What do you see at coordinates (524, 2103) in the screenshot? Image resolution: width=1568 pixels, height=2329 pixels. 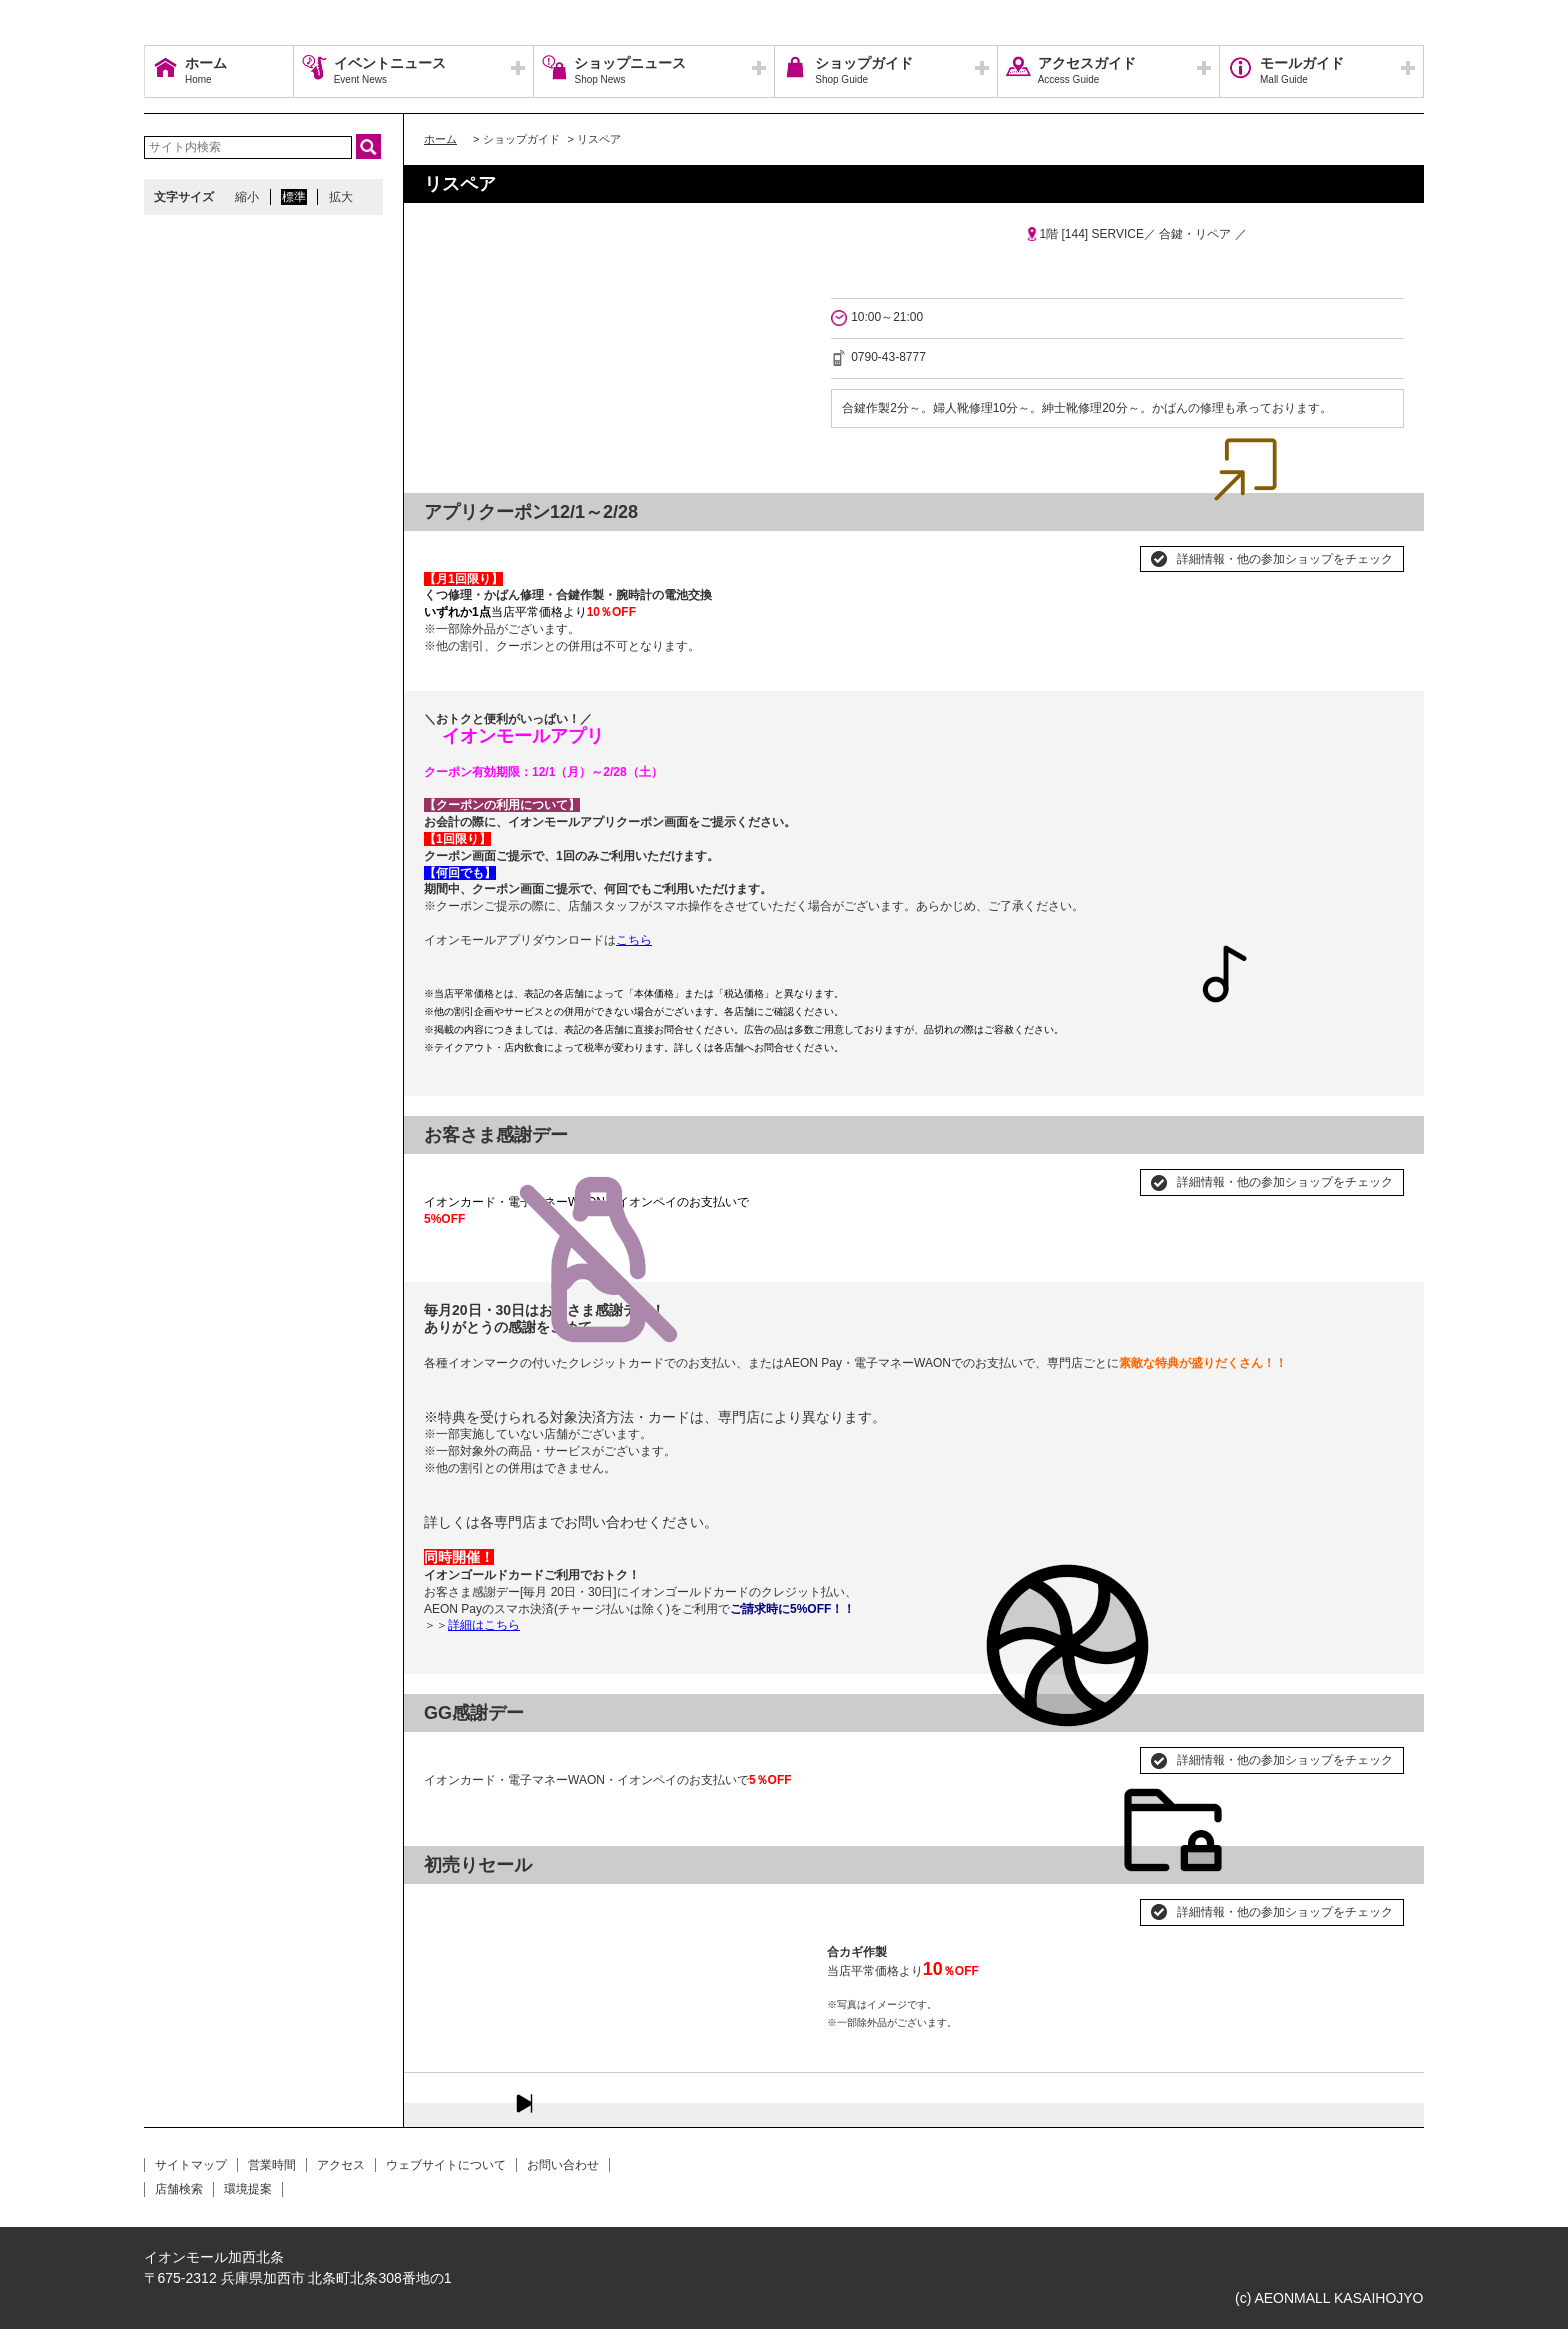 I see `skip to the next track` at bounding box center [524, 2103].